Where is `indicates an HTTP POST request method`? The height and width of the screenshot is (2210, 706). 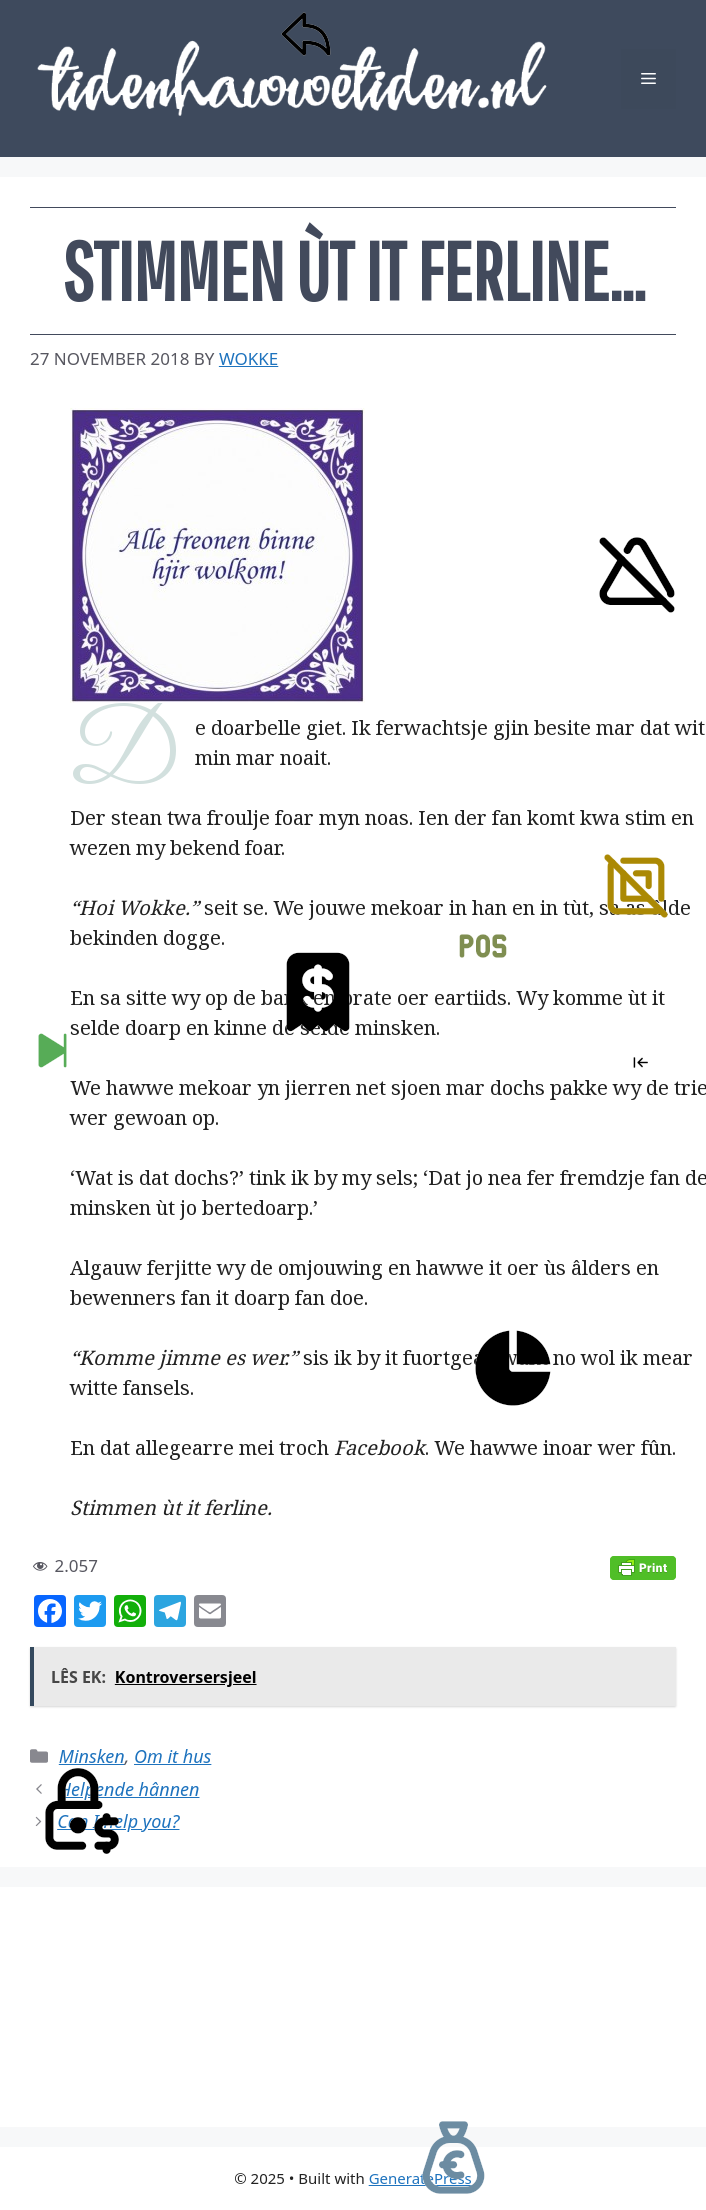
indicates an HTTP POST request method is located at coordinates (483, 946).